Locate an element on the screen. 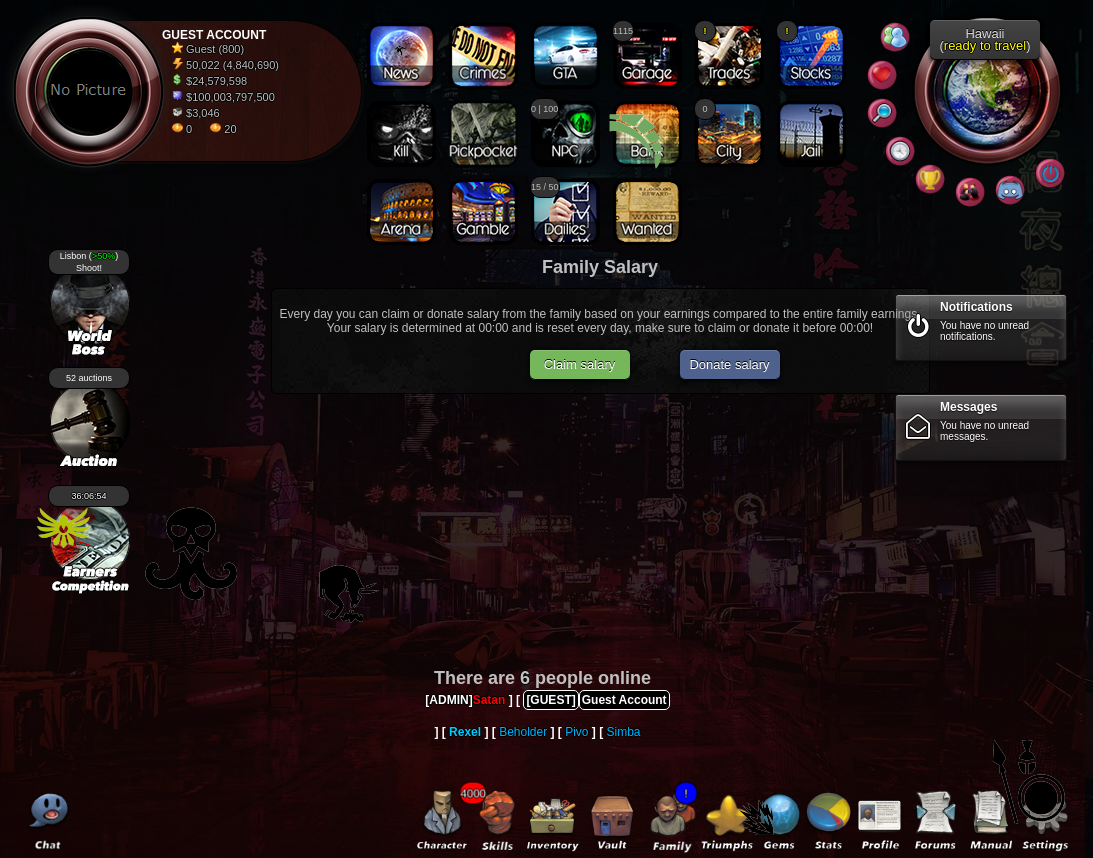 Image resolution: width=1093 pixels, height=858 pixels. symbol representing freedom or liberation theme is located at coordinates (63, 528).